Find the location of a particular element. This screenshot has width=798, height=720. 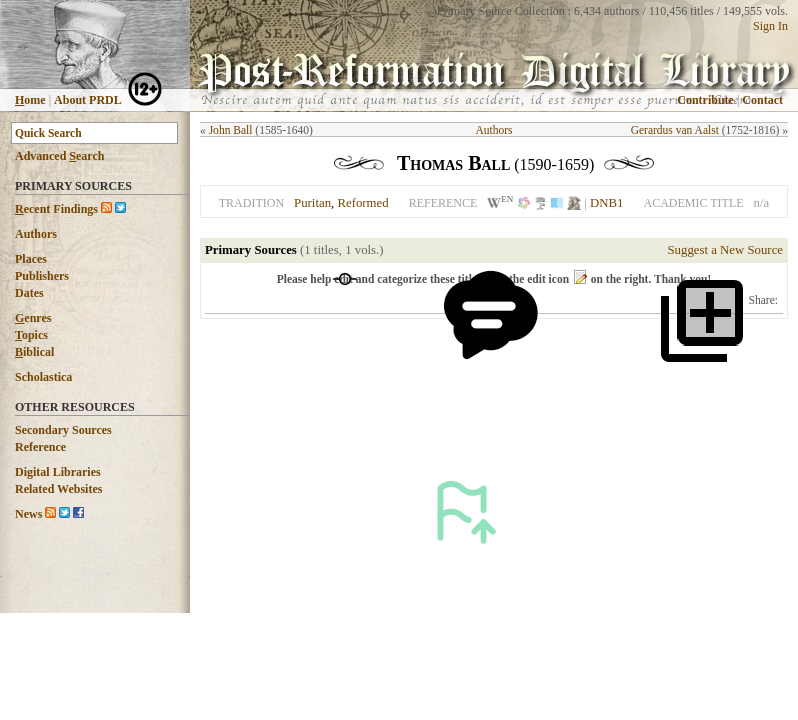

add item to queue or playlist is located at coordinates (702, 321).